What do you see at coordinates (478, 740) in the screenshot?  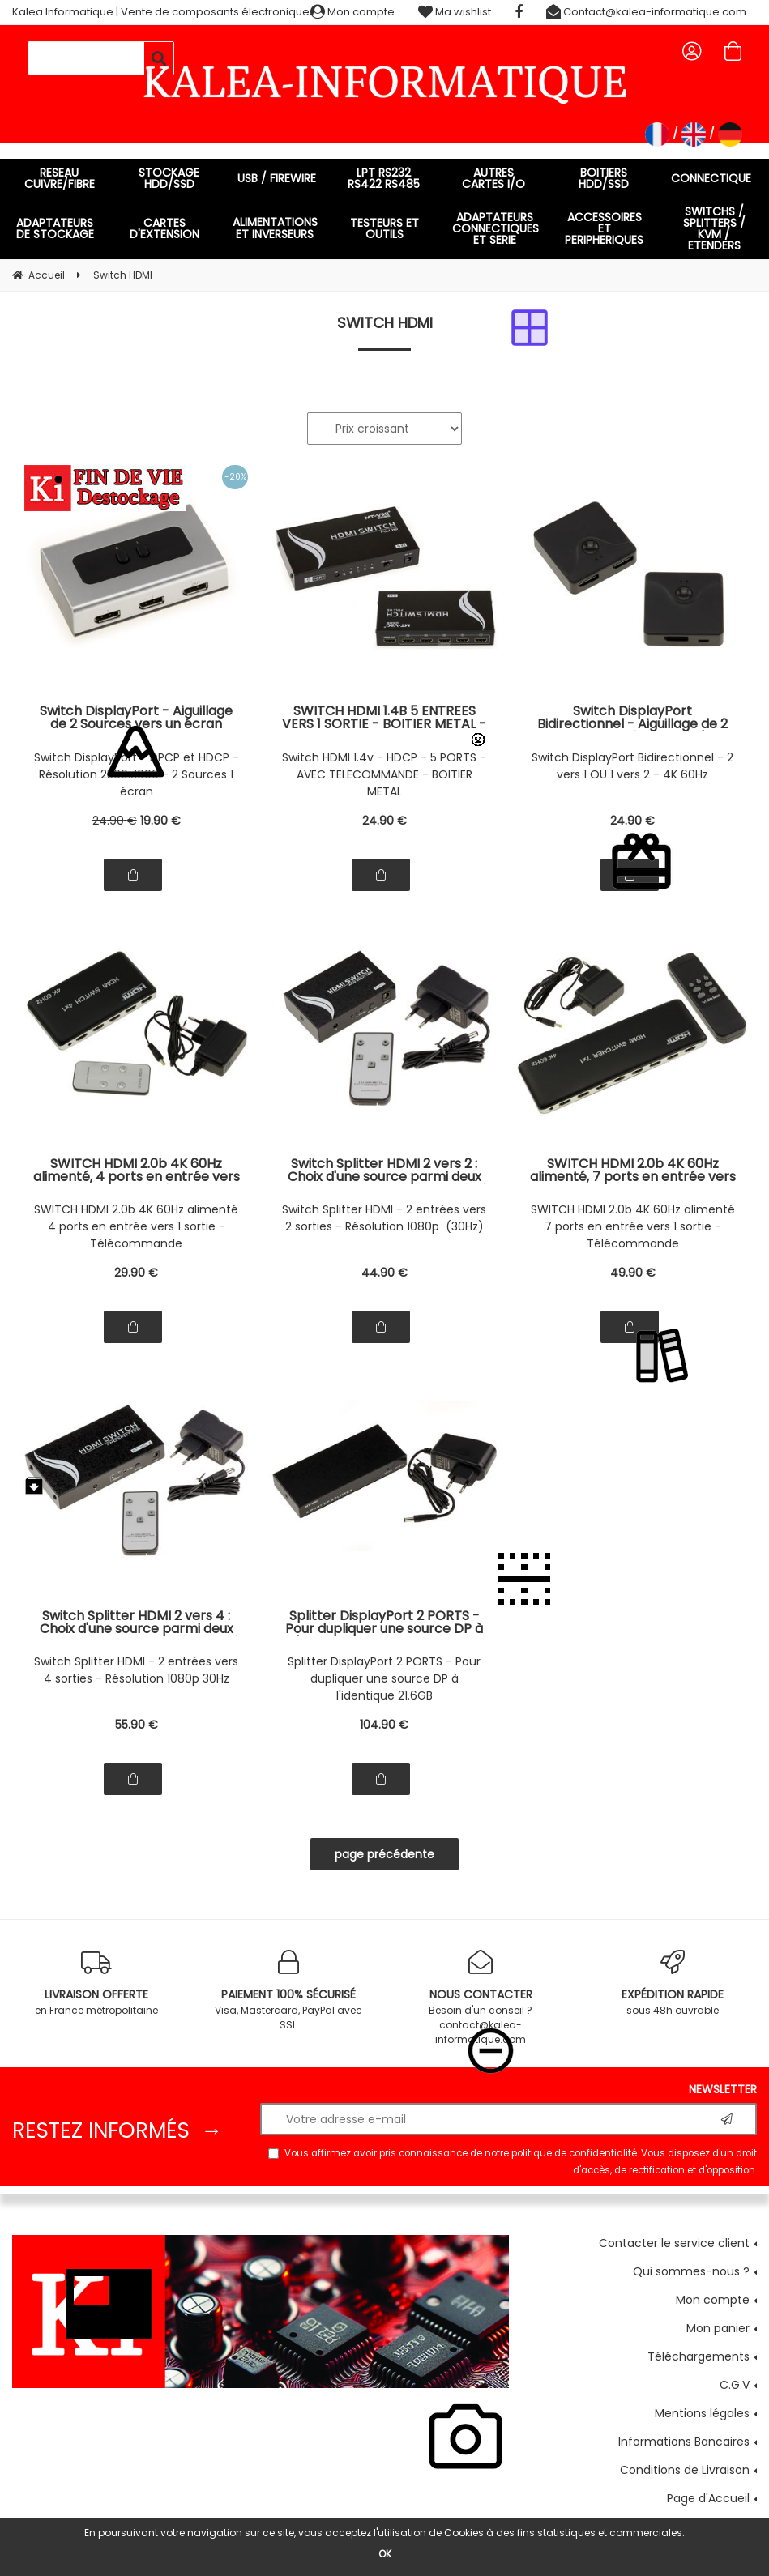 I see `rate experience as very dissatisfied` at bounding box center [478, 740].